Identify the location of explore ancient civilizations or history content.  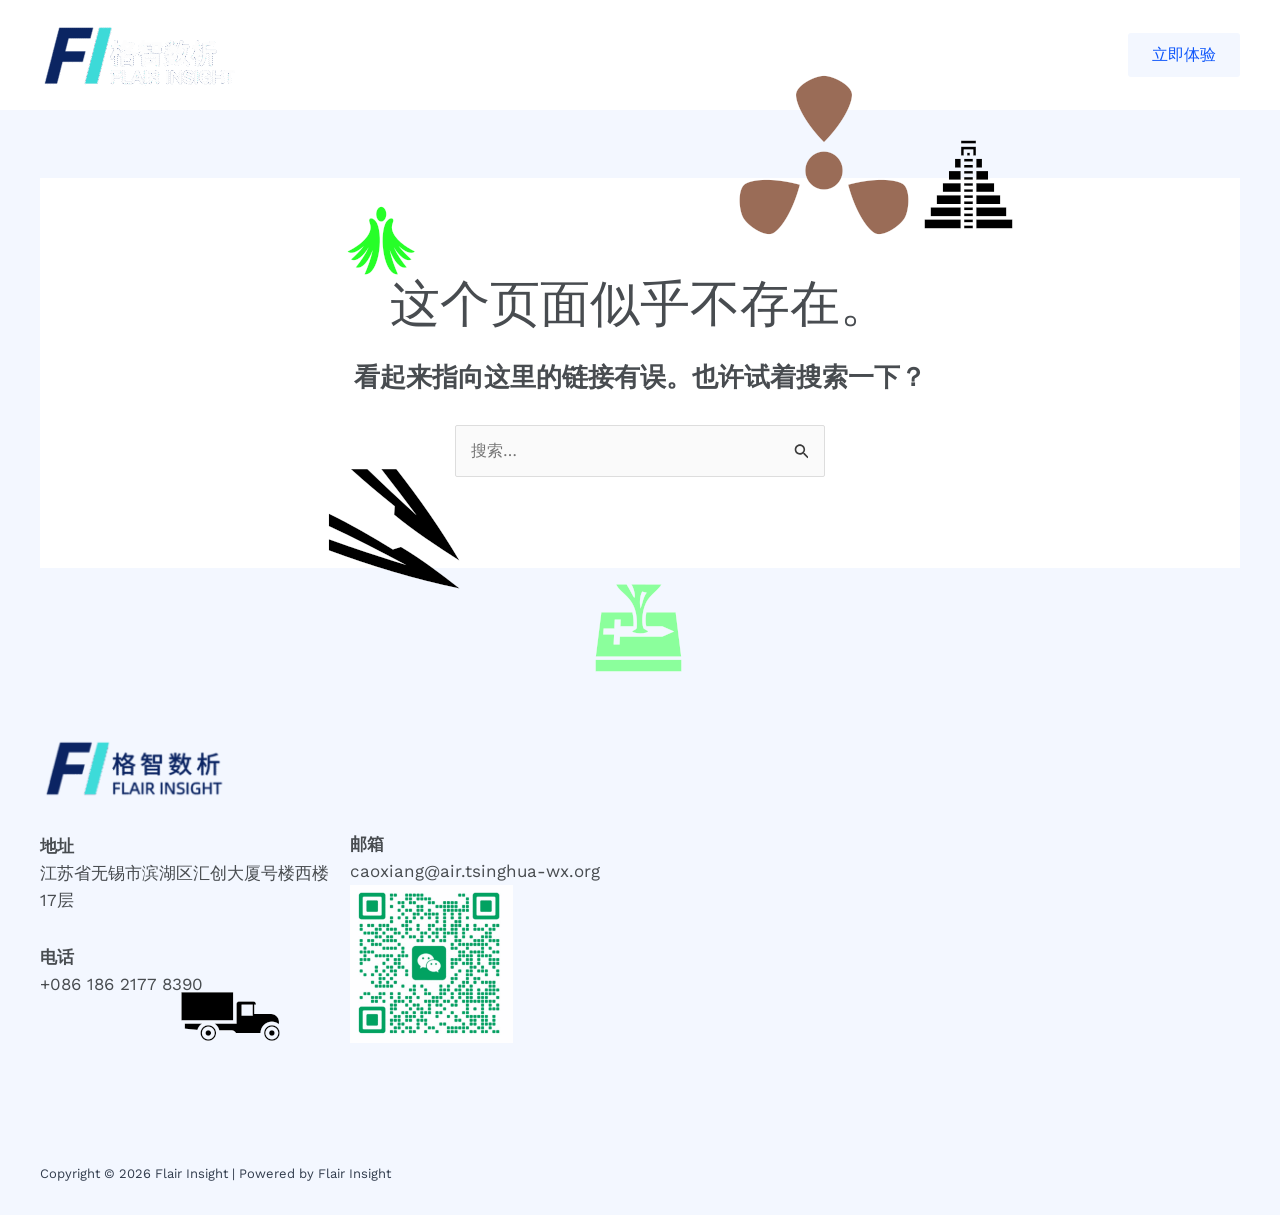
(968, 184).